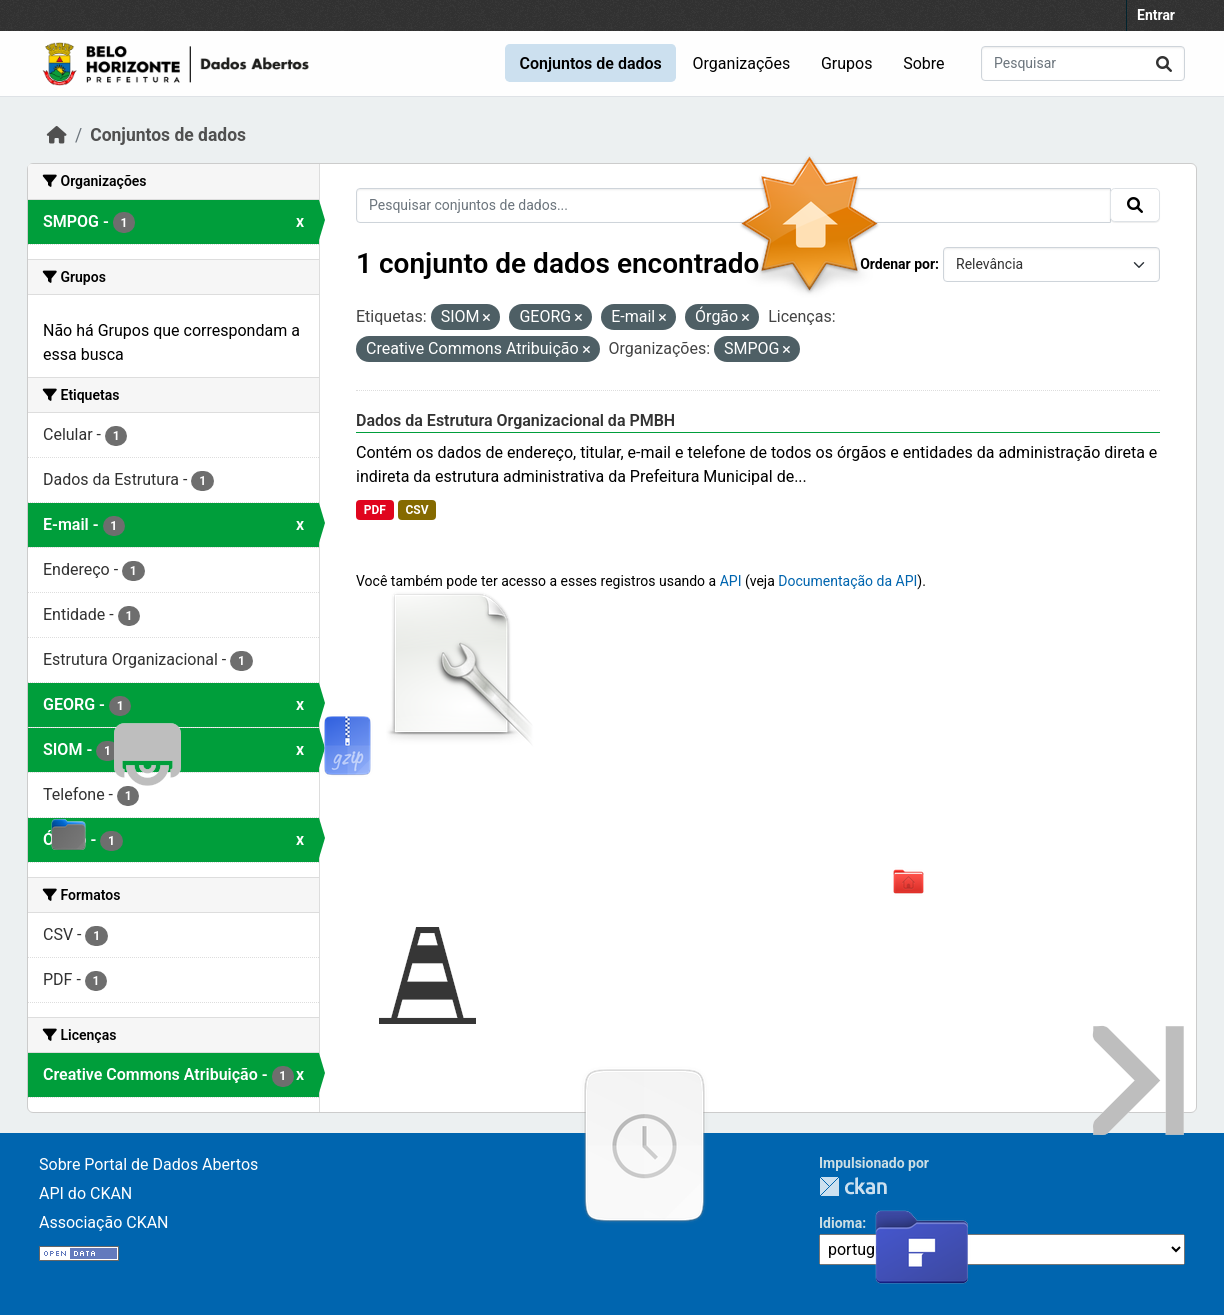 This screenshot has height=1315, width=1224. Describe the element at coordinates (463, 668) in the screenshot. I see `view or edit document properties` at that location.